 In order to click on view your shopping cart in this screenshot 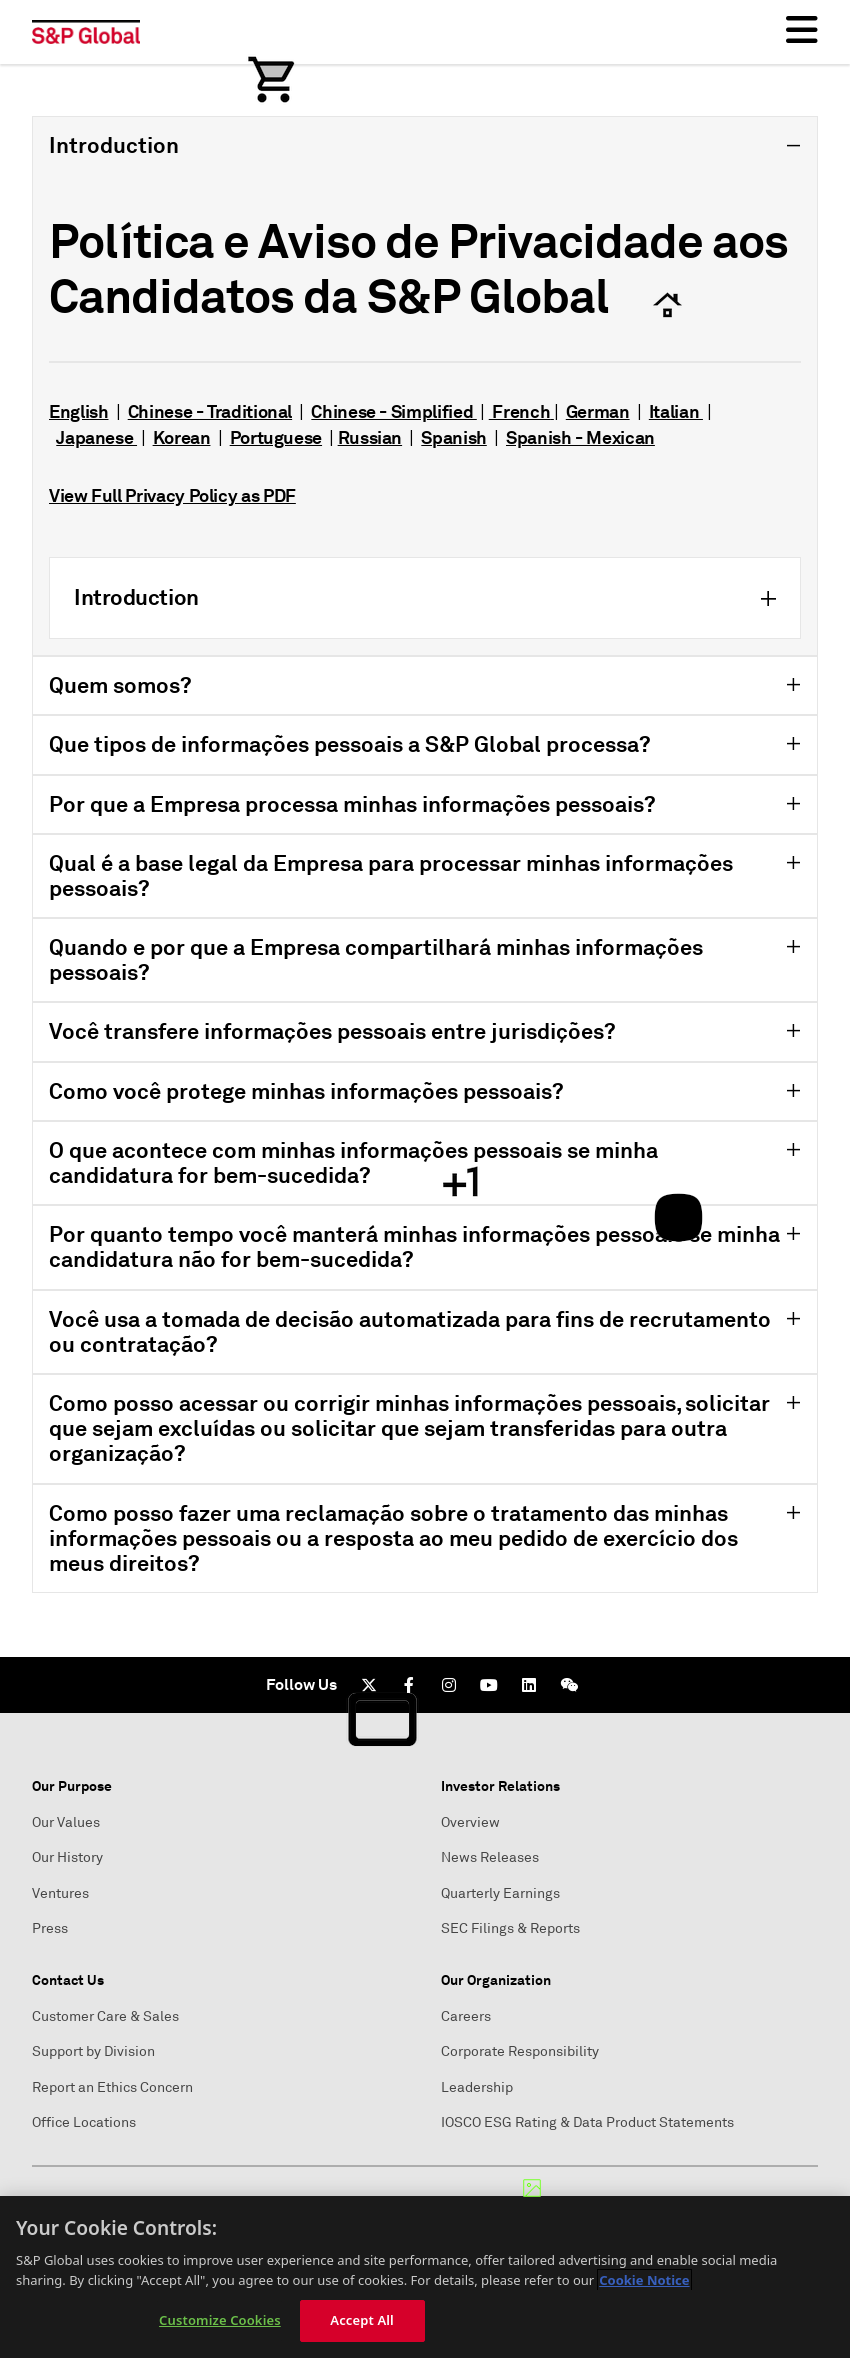, I will do `click(273, 79)`.